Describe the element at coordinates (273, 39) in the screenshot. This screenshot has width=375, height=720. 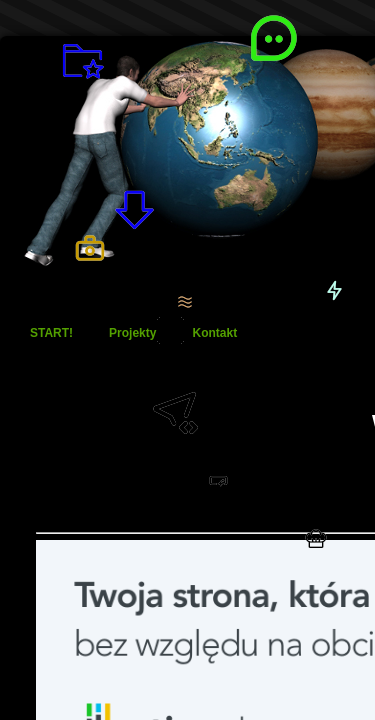
I see `open chat or messaging` at that location.